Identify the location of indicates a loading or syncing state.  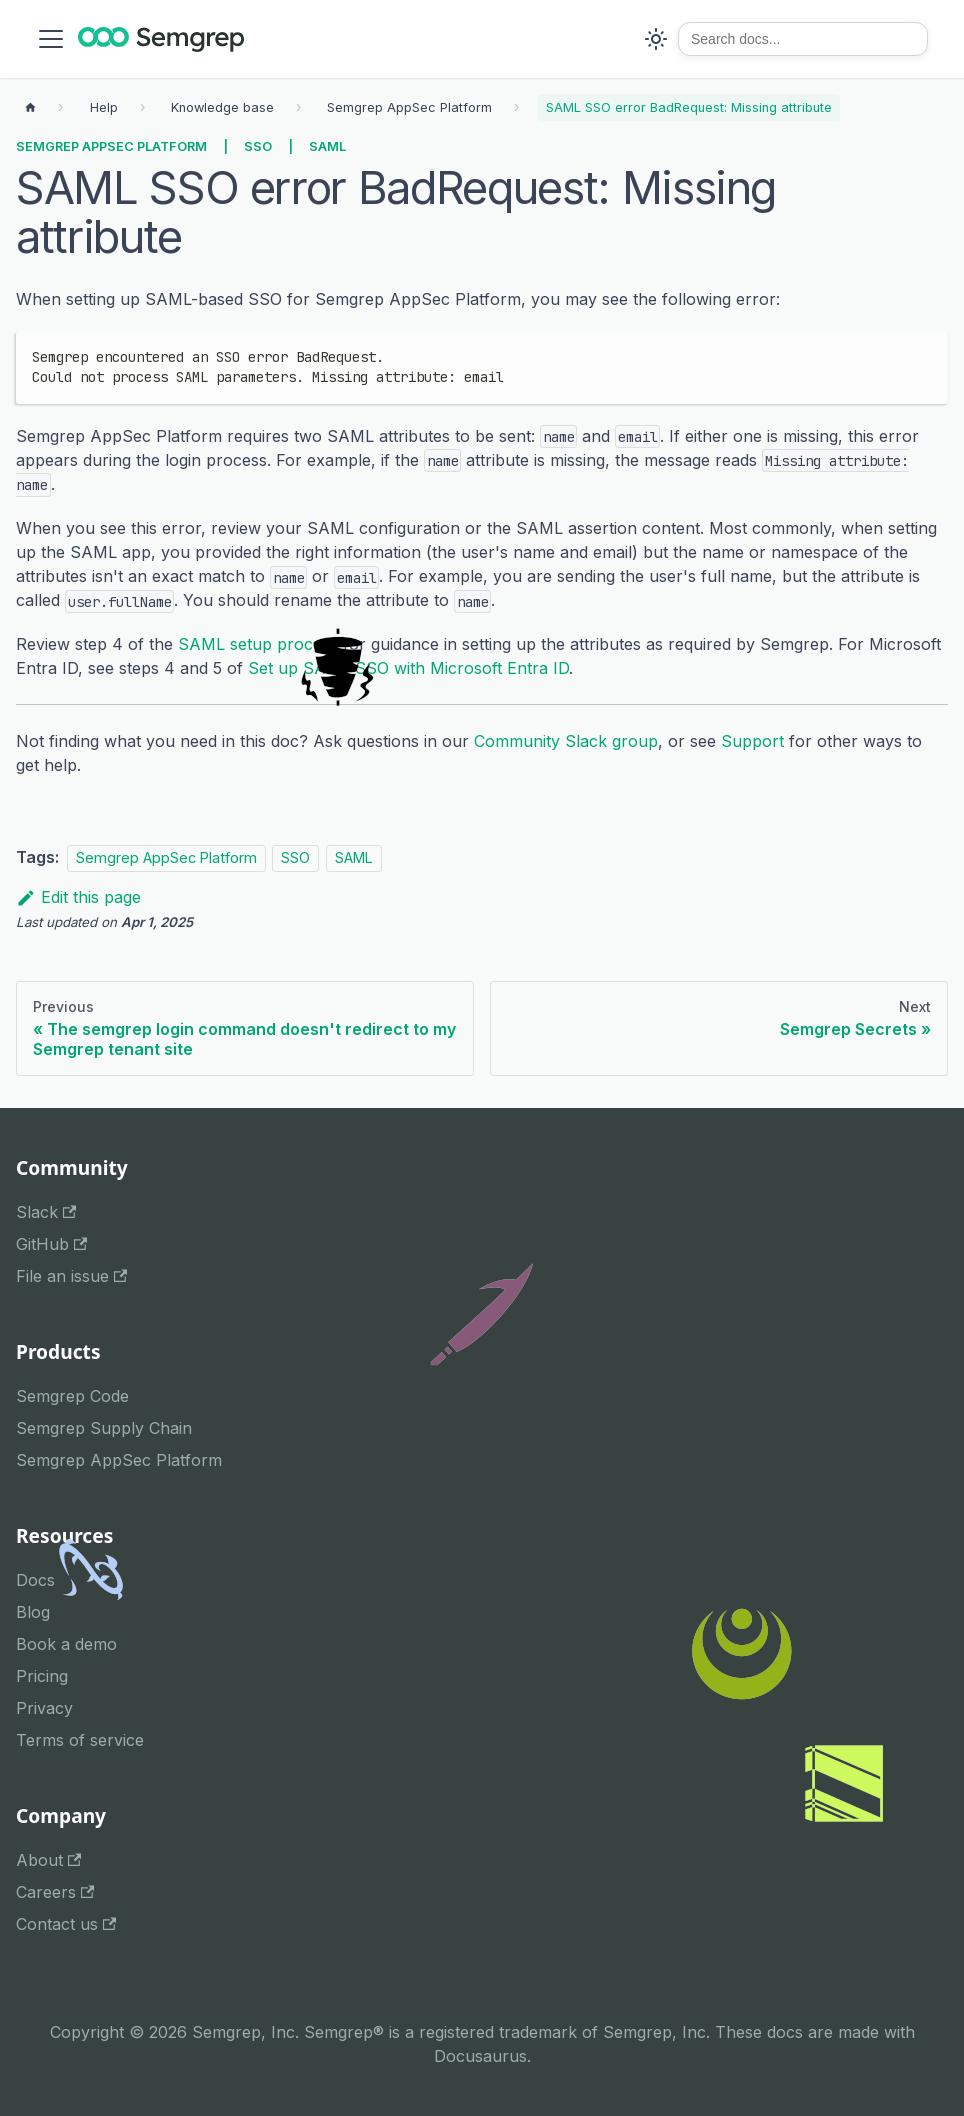
(742, 1653).